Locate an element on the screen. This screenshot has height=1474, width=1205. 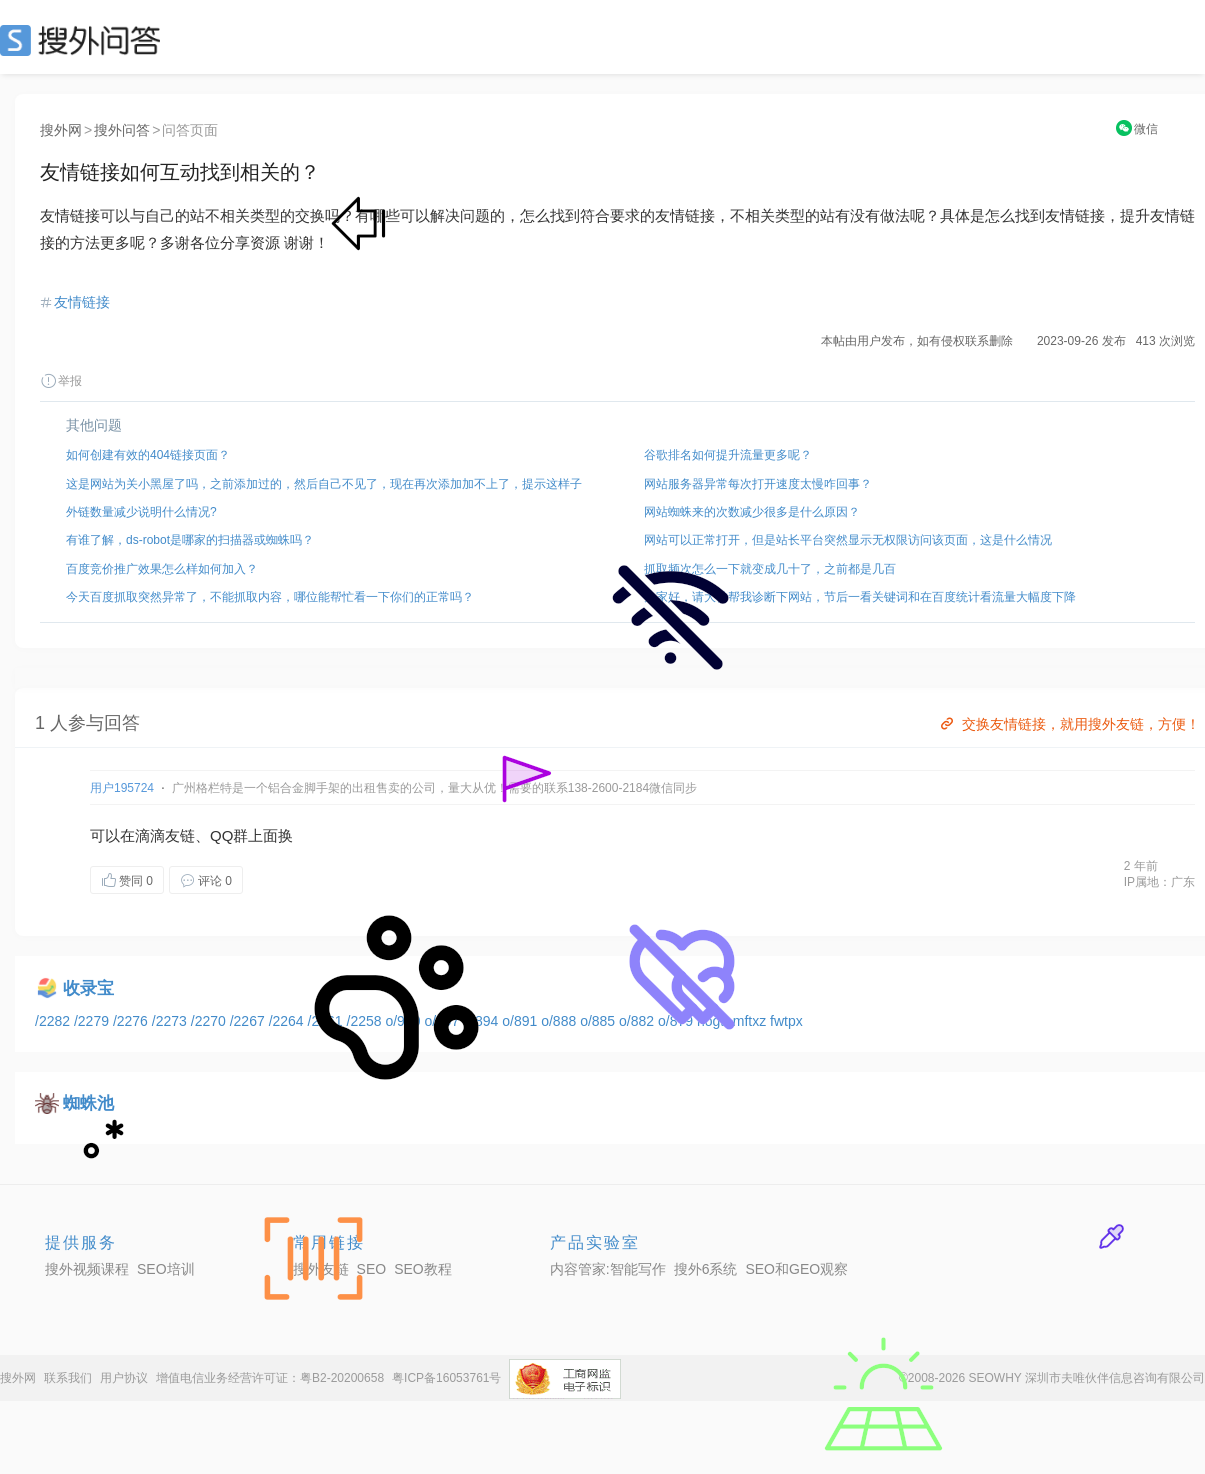
access solar energy settings is located at coordinates (883, 1400).